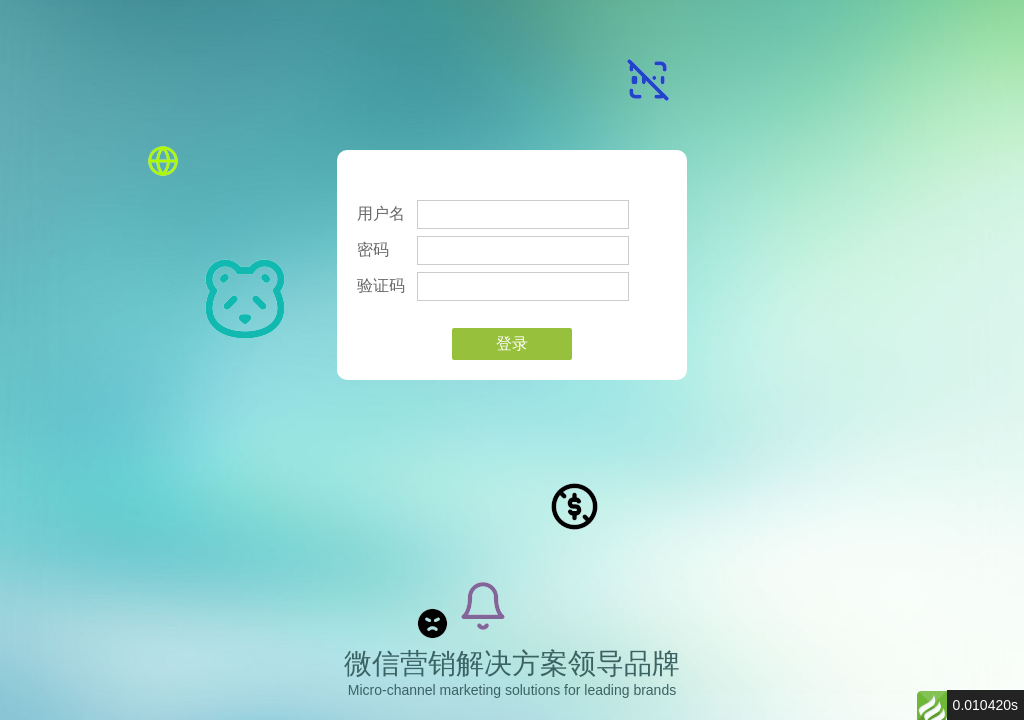  I want to click on view notifications, so click(483, 606).